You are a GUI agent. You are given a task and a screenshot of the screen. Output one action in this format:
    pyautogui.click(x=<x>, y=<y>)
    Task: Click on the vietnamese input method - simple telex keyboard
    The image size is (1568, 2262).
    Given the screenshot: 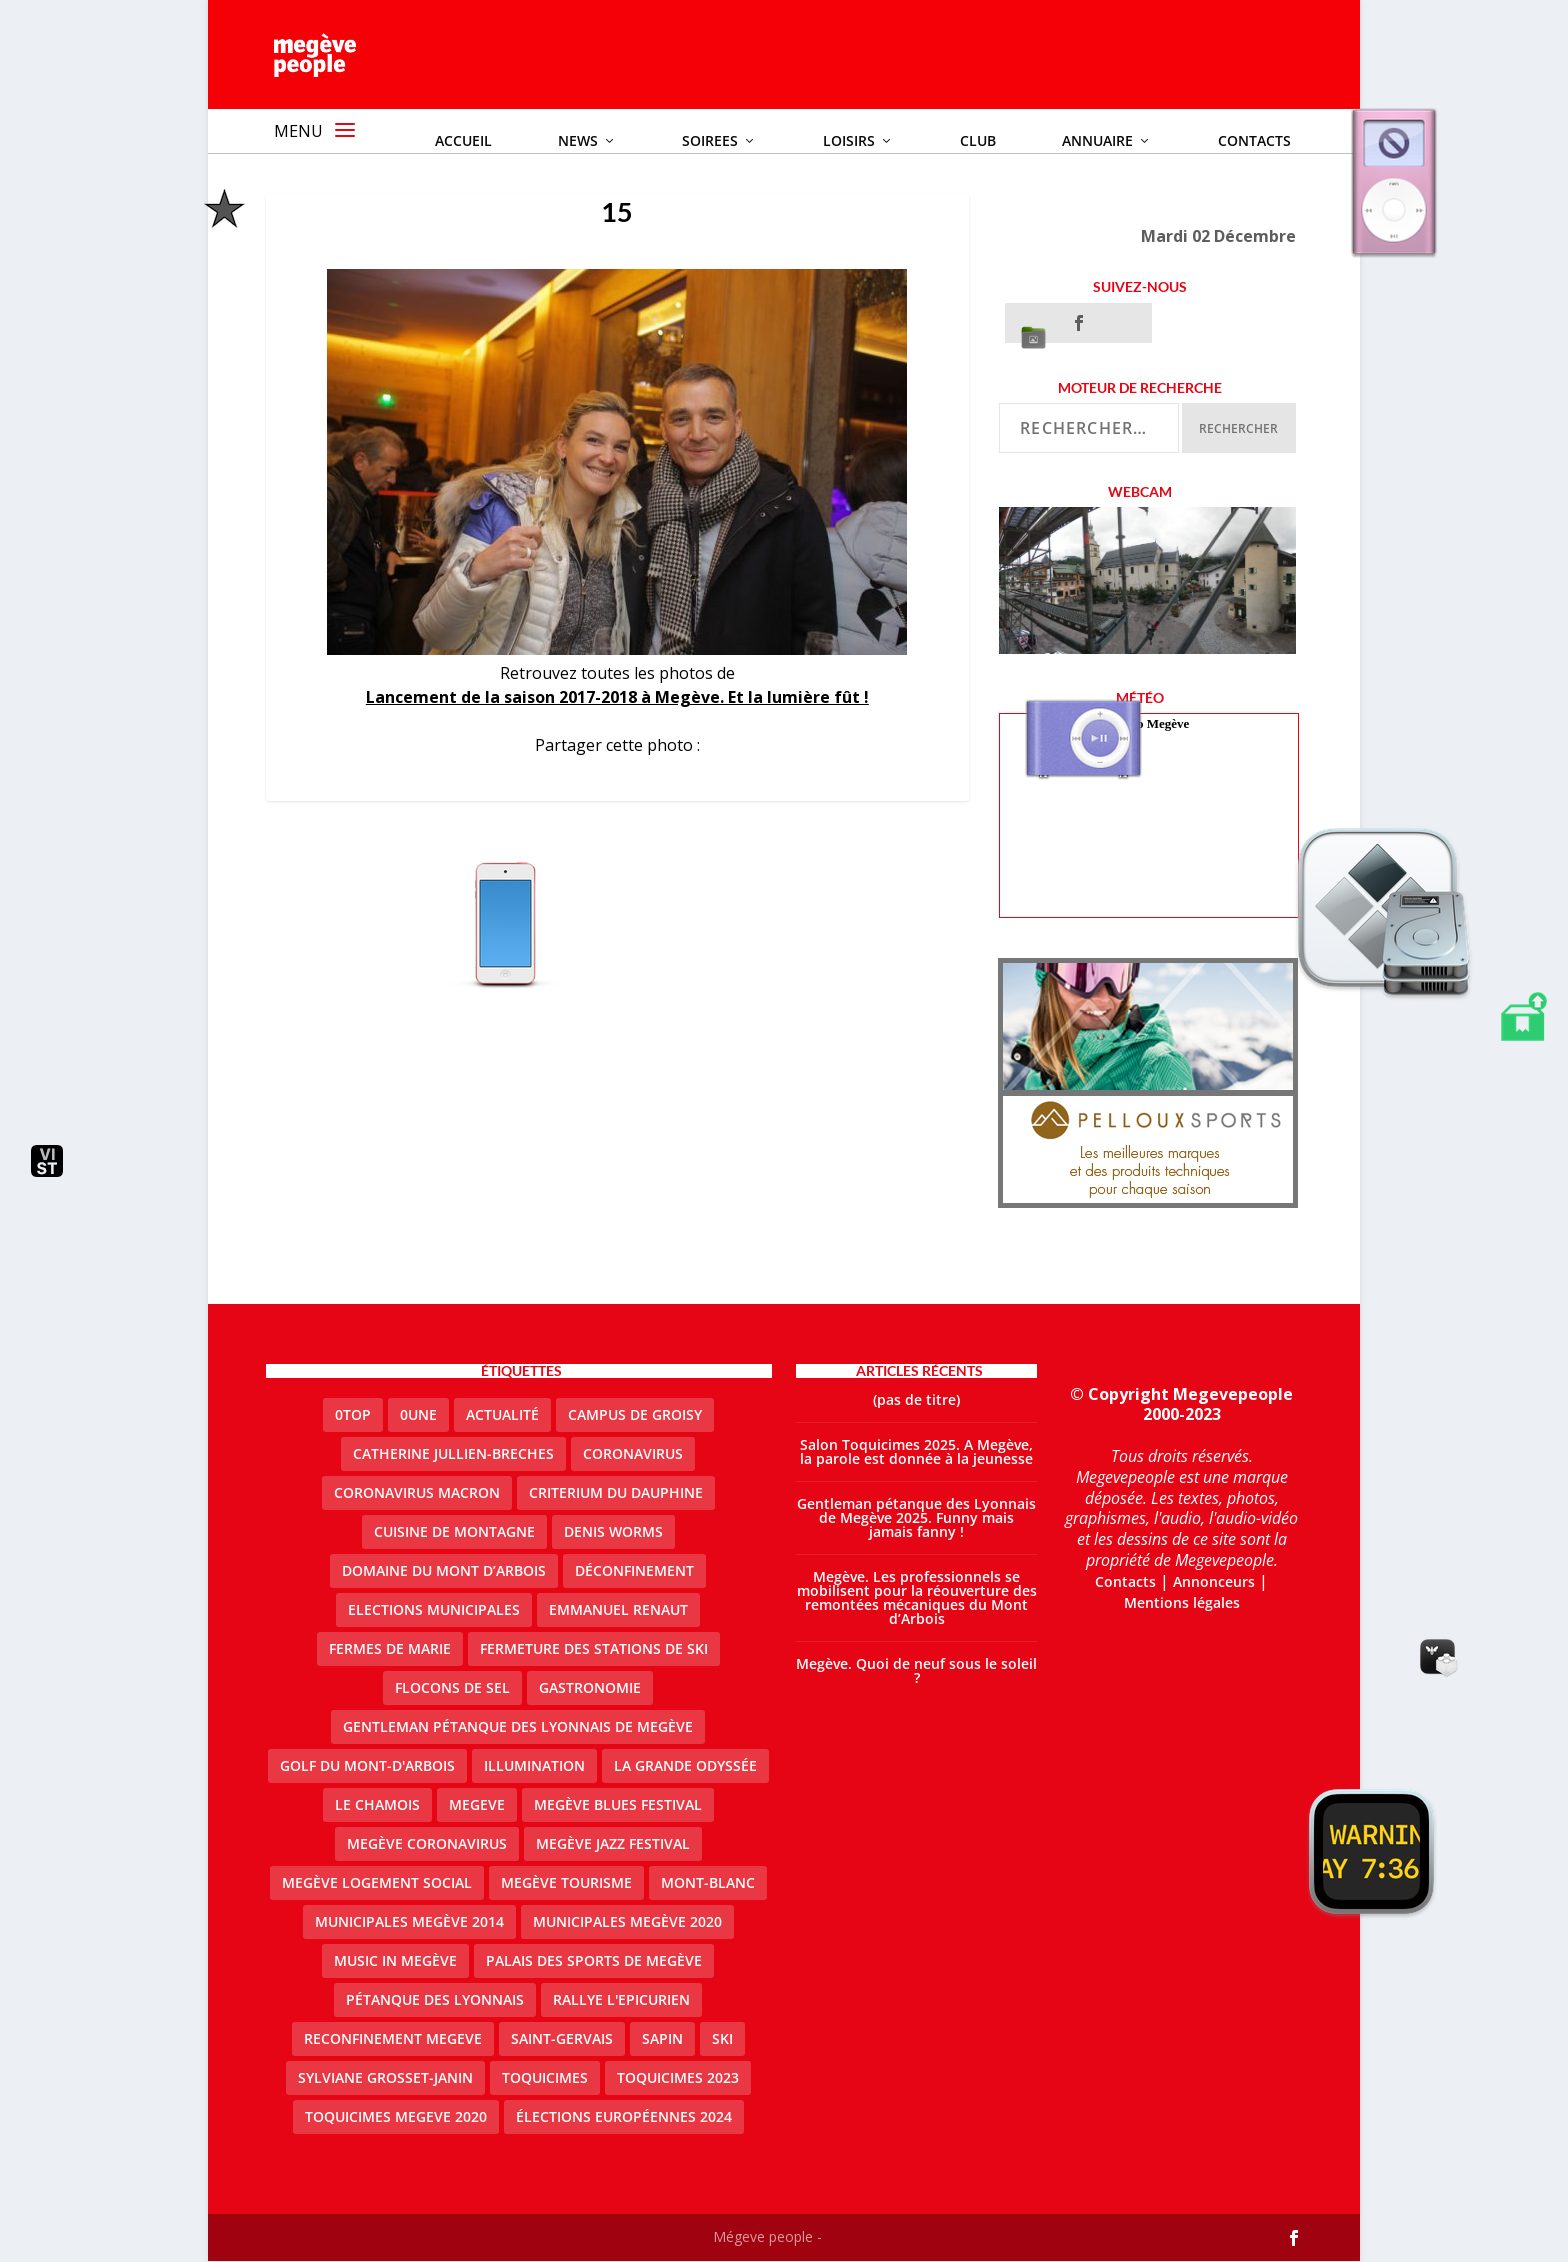 What is the action you would take?
    pyautogui.click(x=47, y=1161)
    